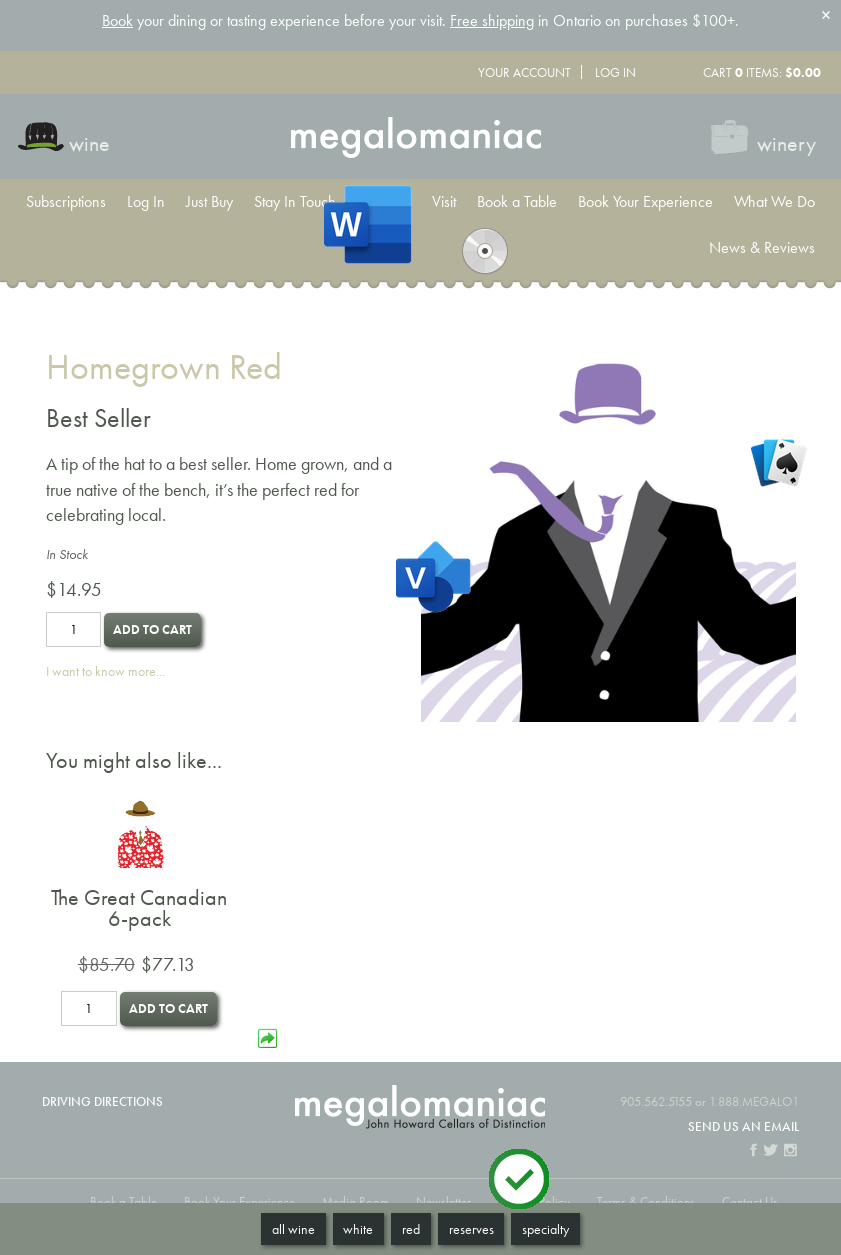 The image size is (841, 1255). Describe the element at coordinates (485, 251) in the screenshot. I see `access cd/dvd drive` at that location.